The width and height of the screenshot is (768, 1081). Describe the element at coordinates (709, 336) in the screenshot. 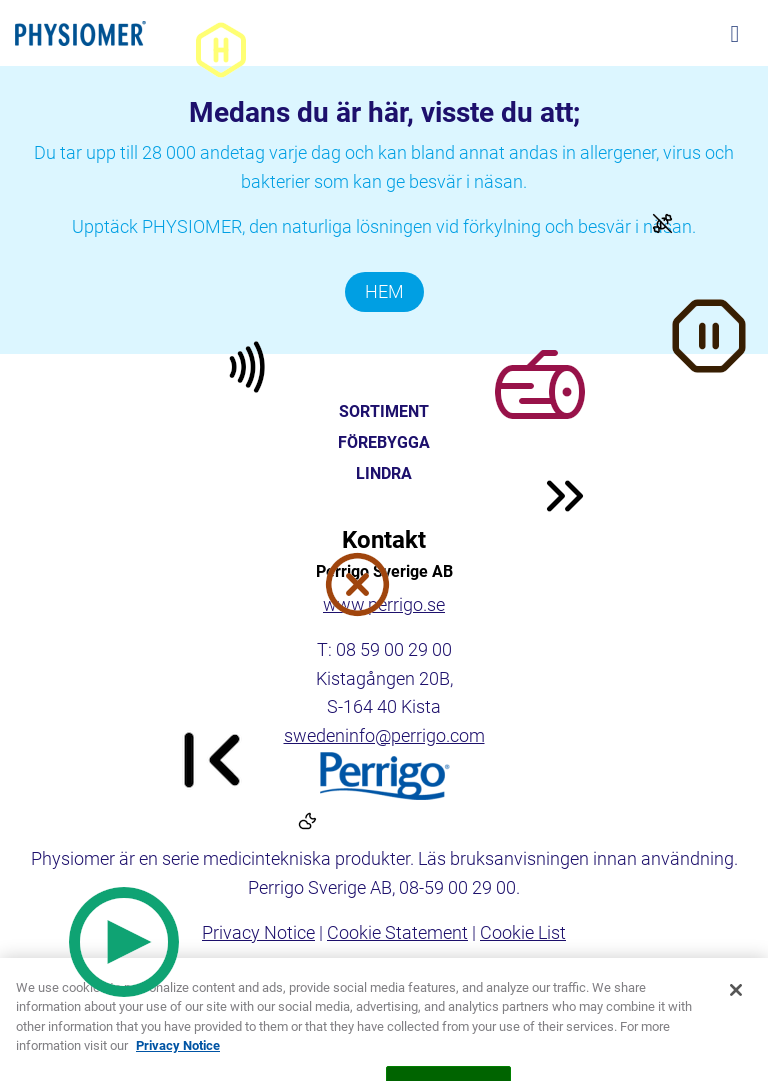

I see `pause or halt a process` at that location.